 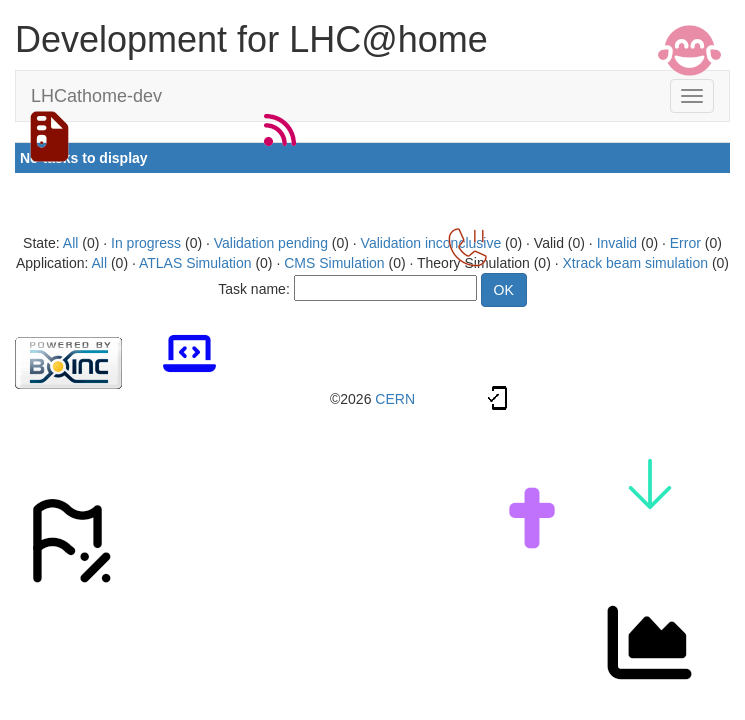 What do you see at coordinates (67, 539) in the screenshot?
I see `view flagged discounts or promotions` at bounding box center [67, 539].